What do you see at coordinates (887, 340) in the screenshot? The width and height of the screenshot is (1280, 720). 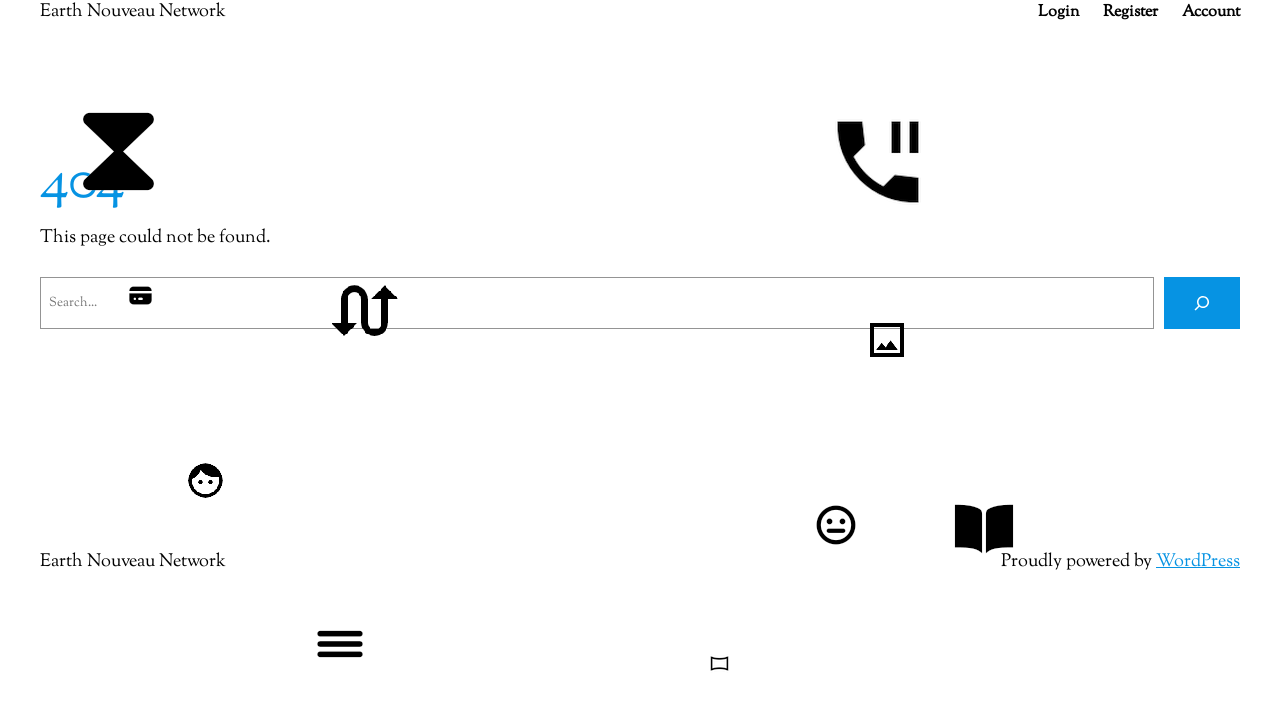 I see `view original image without cropping` at bounding box center [887, 340].